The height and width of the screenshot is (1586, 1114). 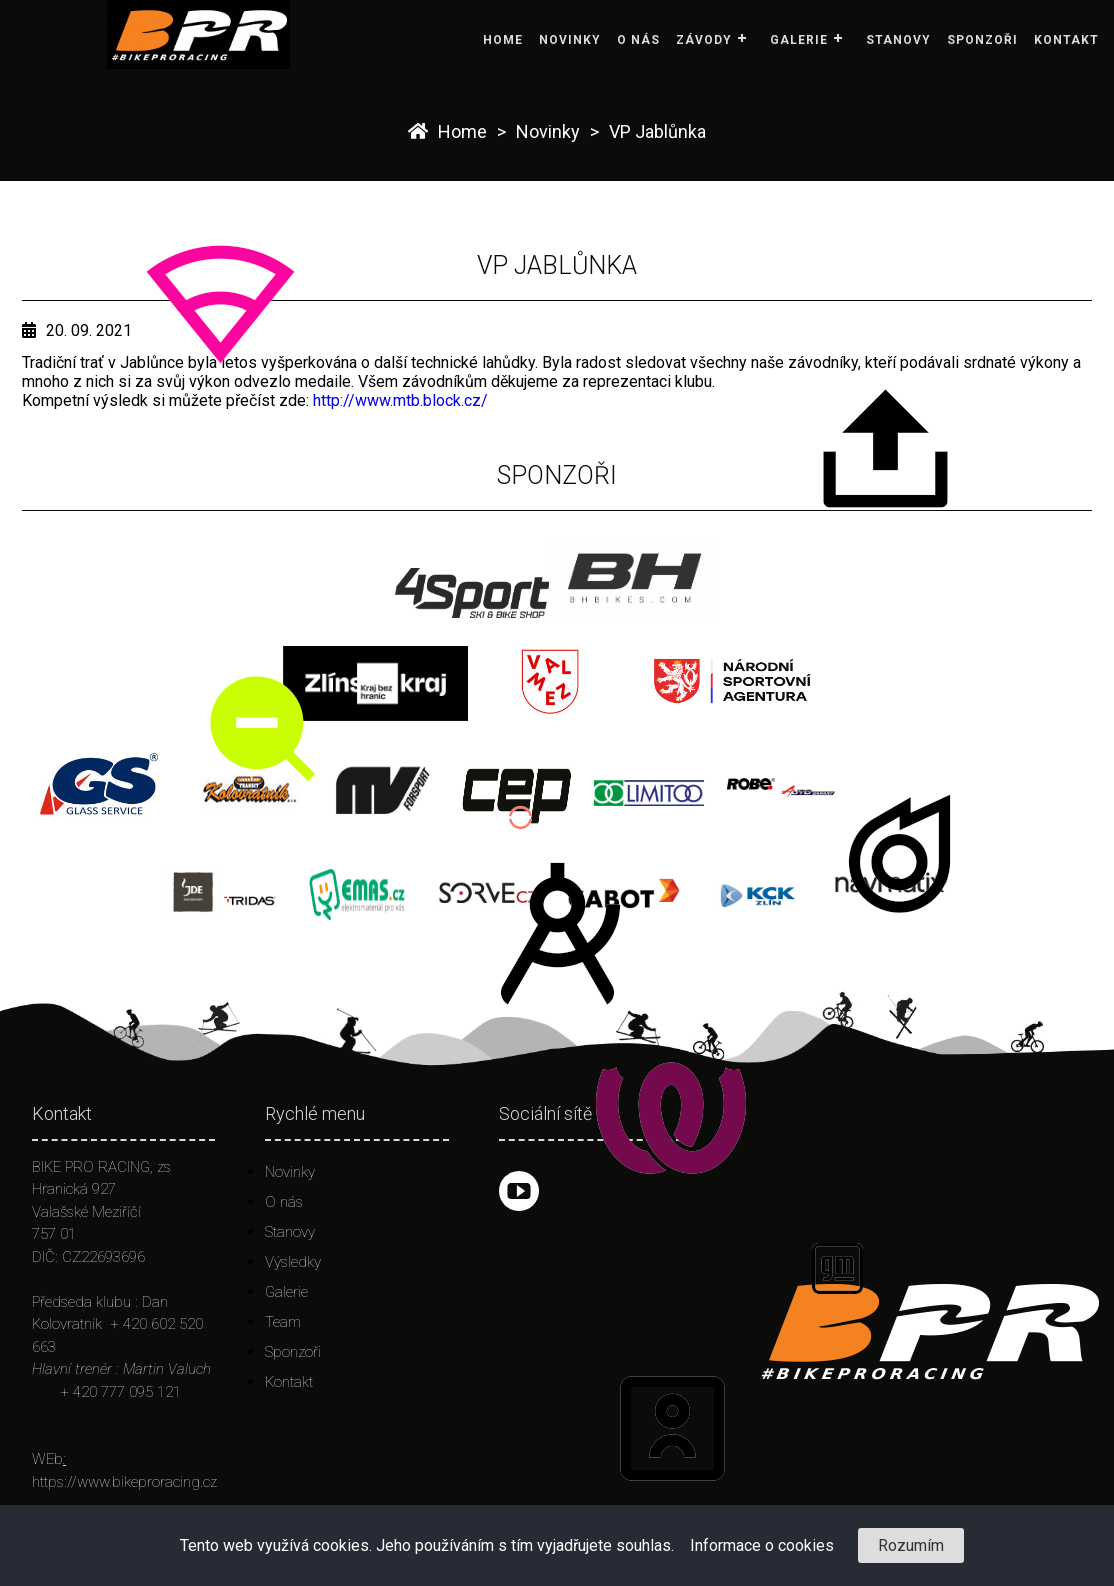 I want to click on general motors company logo, so click(x=837, y=1268).